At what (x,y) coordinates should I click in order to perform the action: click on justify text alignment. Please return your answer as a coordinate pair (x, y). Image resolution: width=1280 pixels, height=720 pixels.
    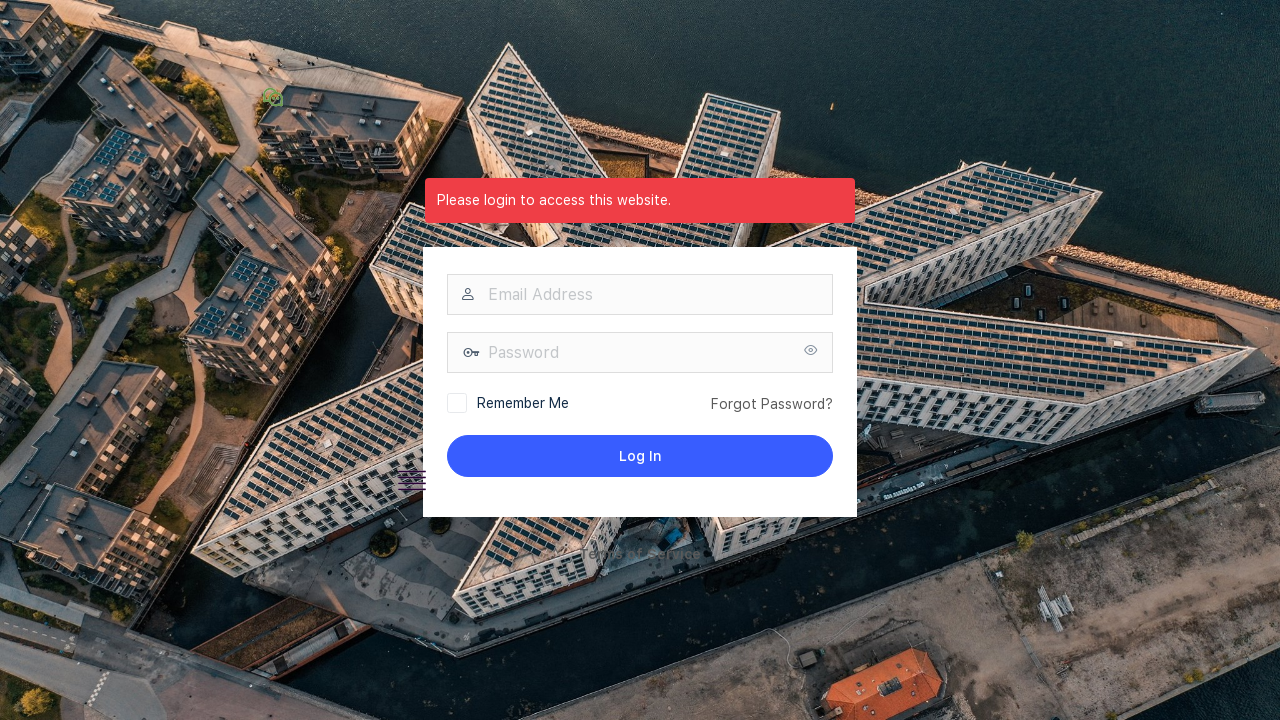
    Looking at the image, I should click on (412, 481).